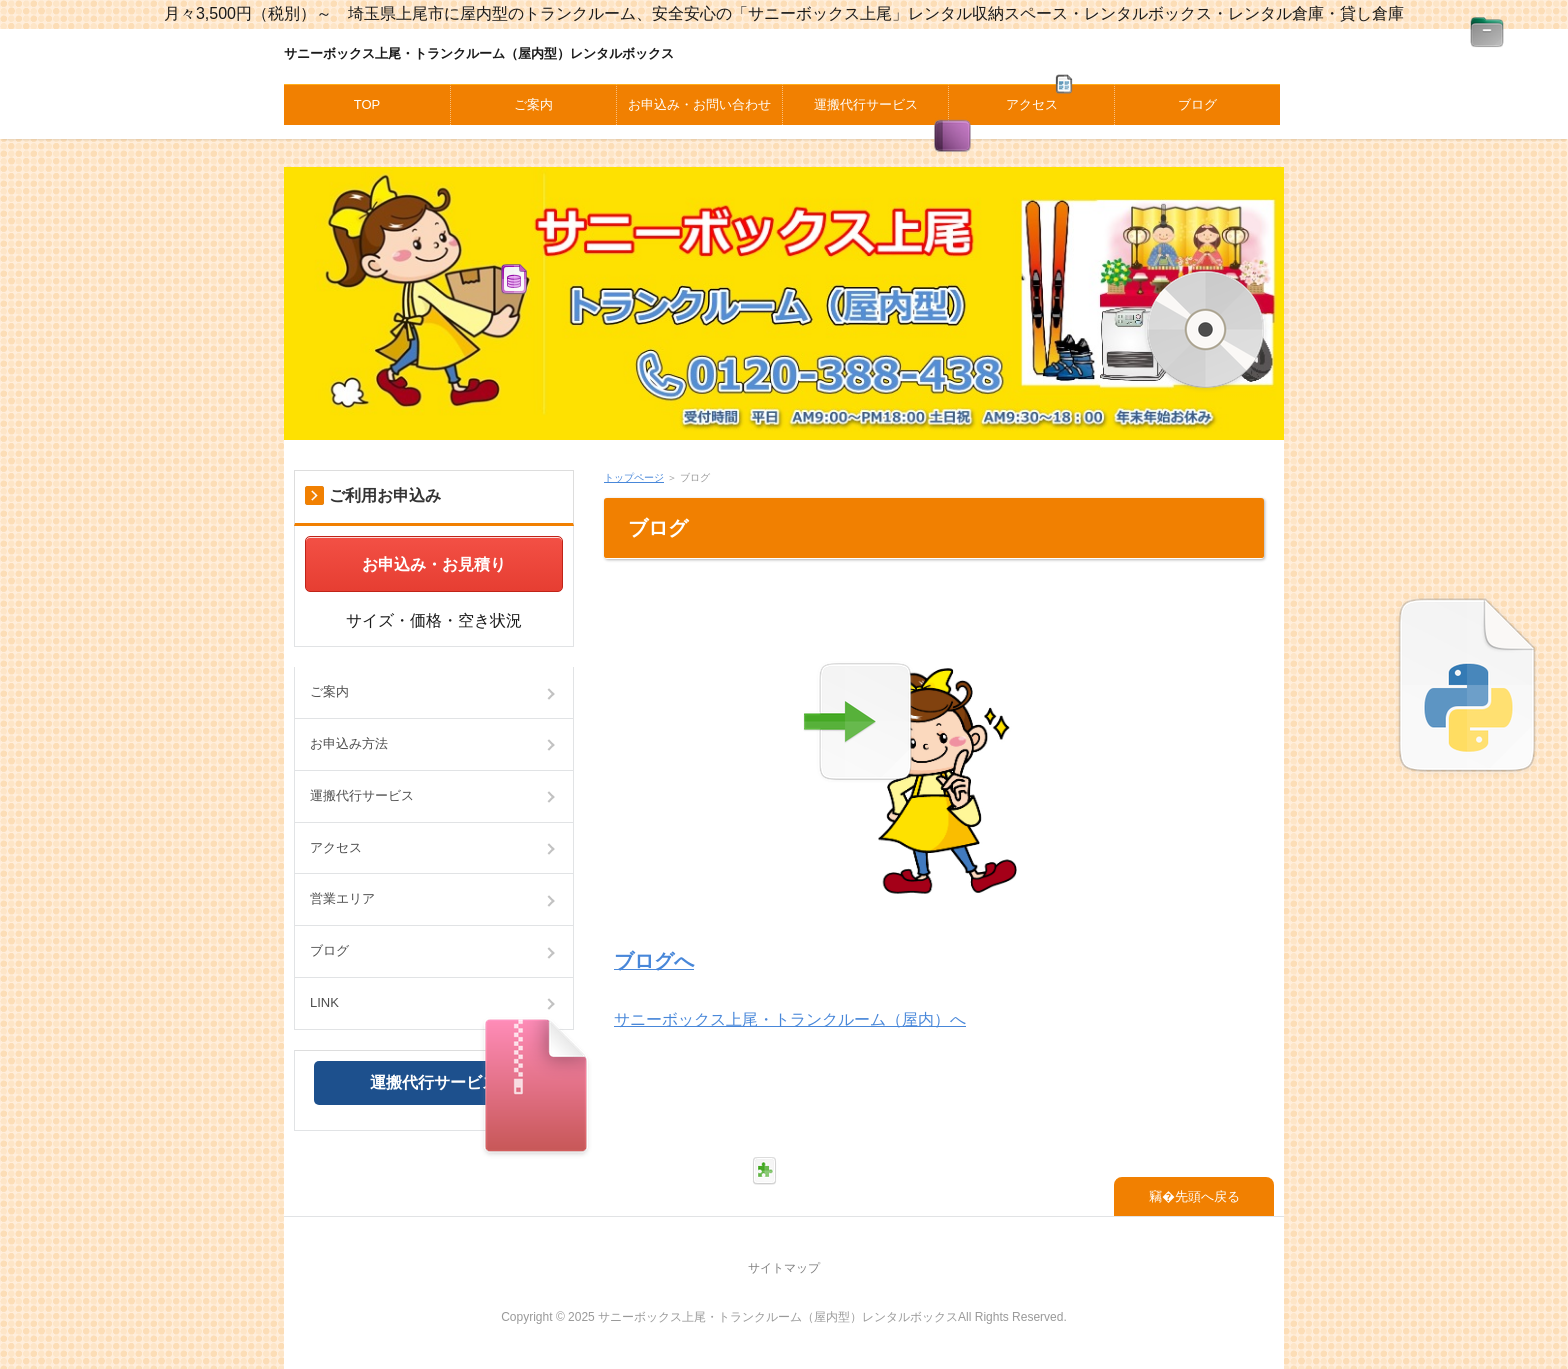  What do you see at coordinates (764, 1170) in the screenshot?
I see `install a browser extension or add-on` at bounding box center [764, 1170].